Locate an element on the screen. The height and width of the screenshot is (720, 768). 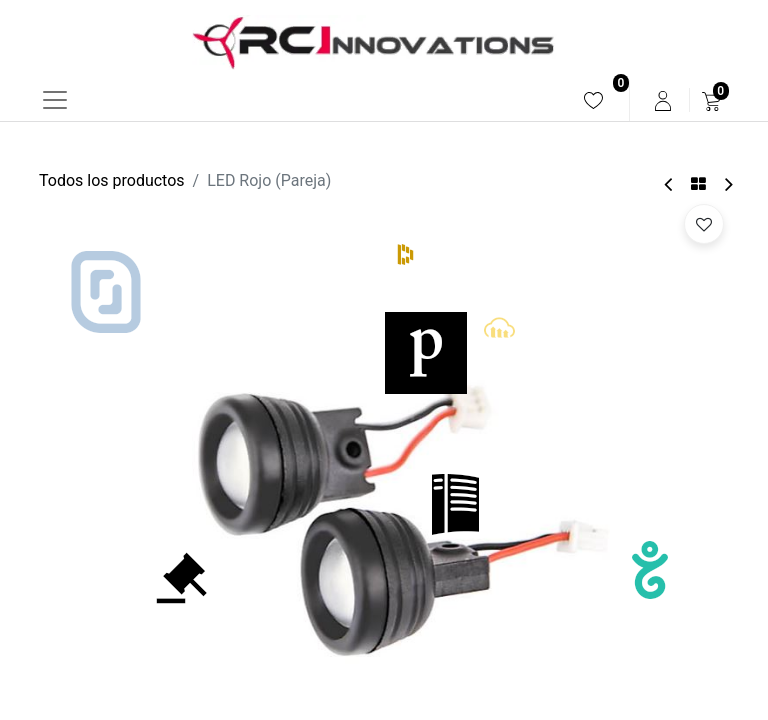
open dashlane password manager is located at coordinates (405, 254).